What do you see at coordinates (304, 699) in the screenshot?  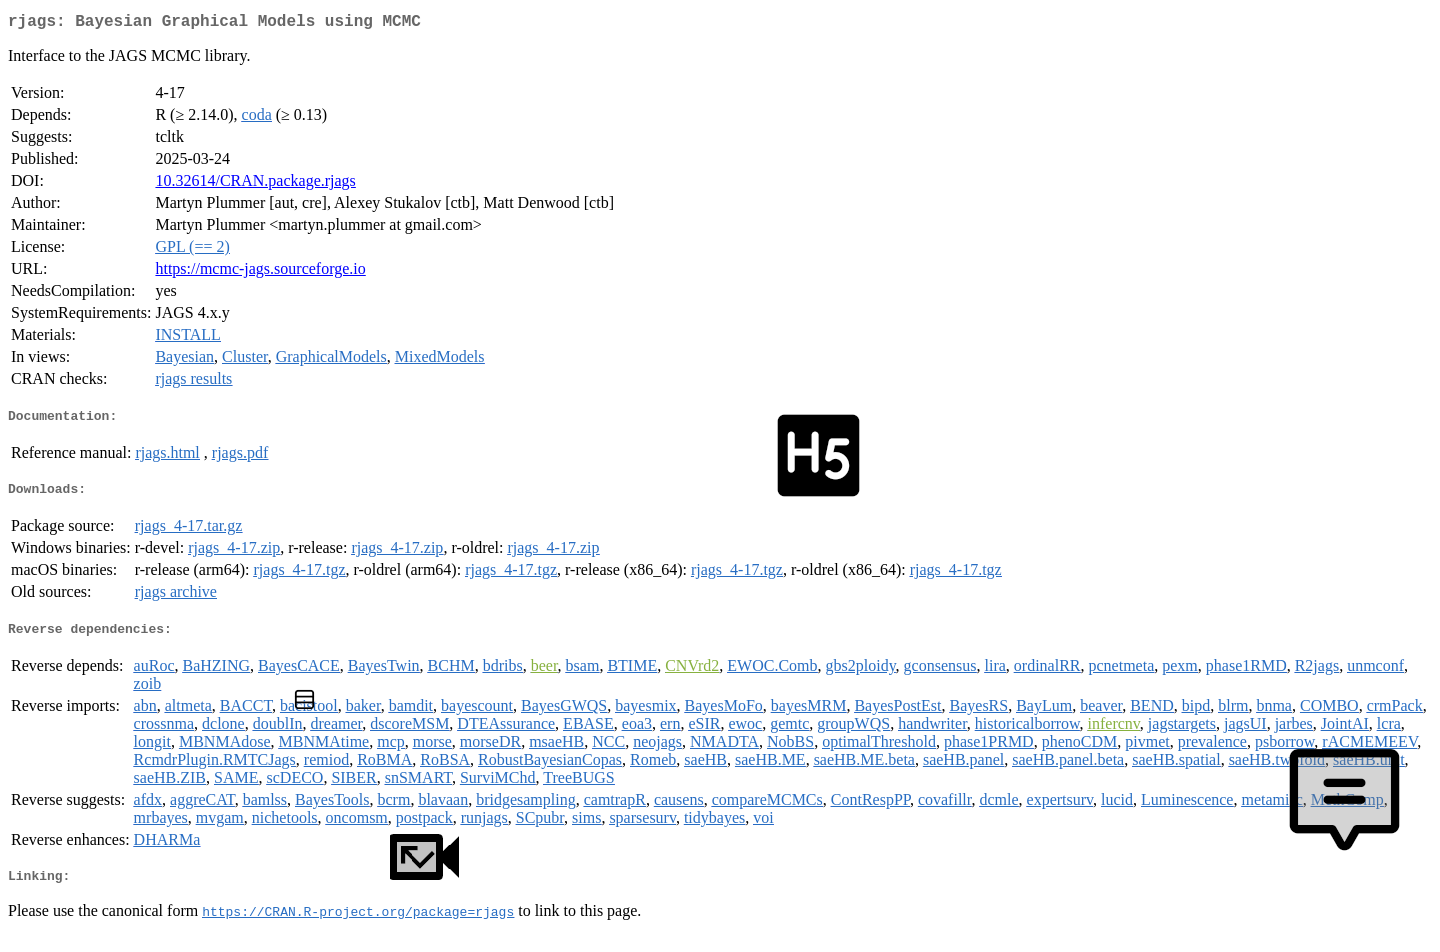 I see `switch to list view` at bounding box center [304, 699].